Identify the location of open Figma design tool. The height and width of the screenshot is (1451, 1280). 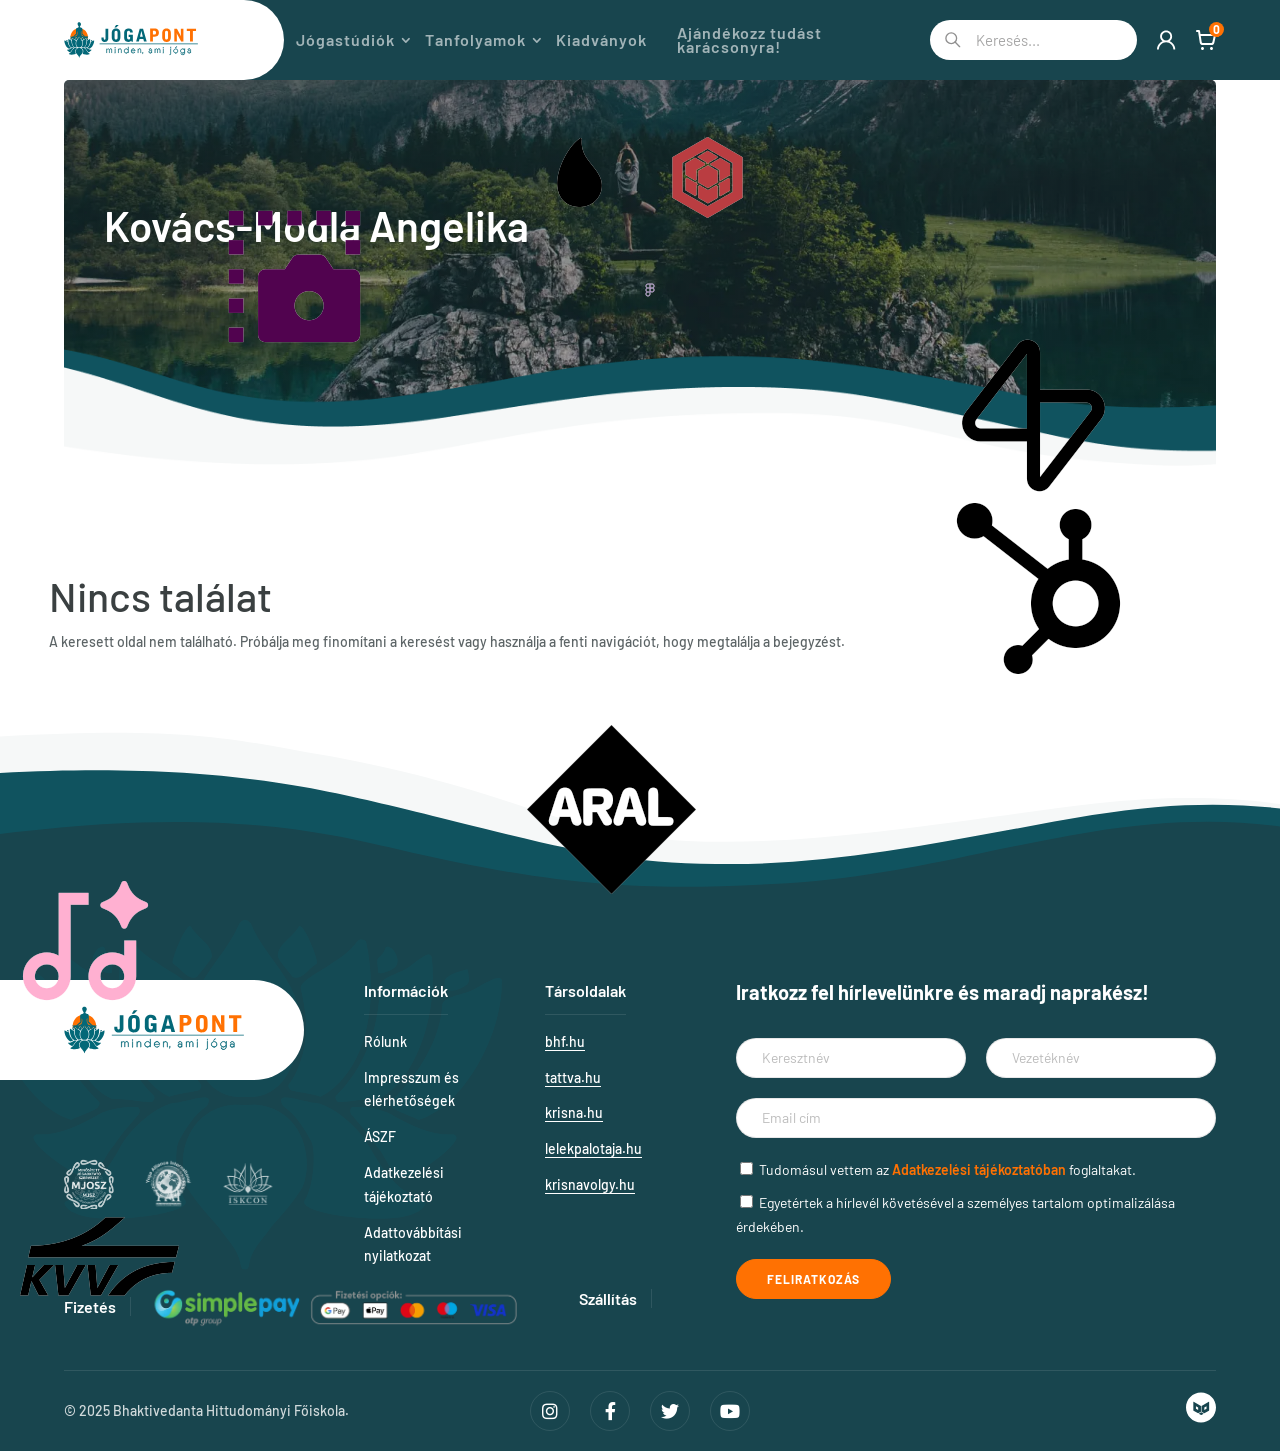
(650, 290).